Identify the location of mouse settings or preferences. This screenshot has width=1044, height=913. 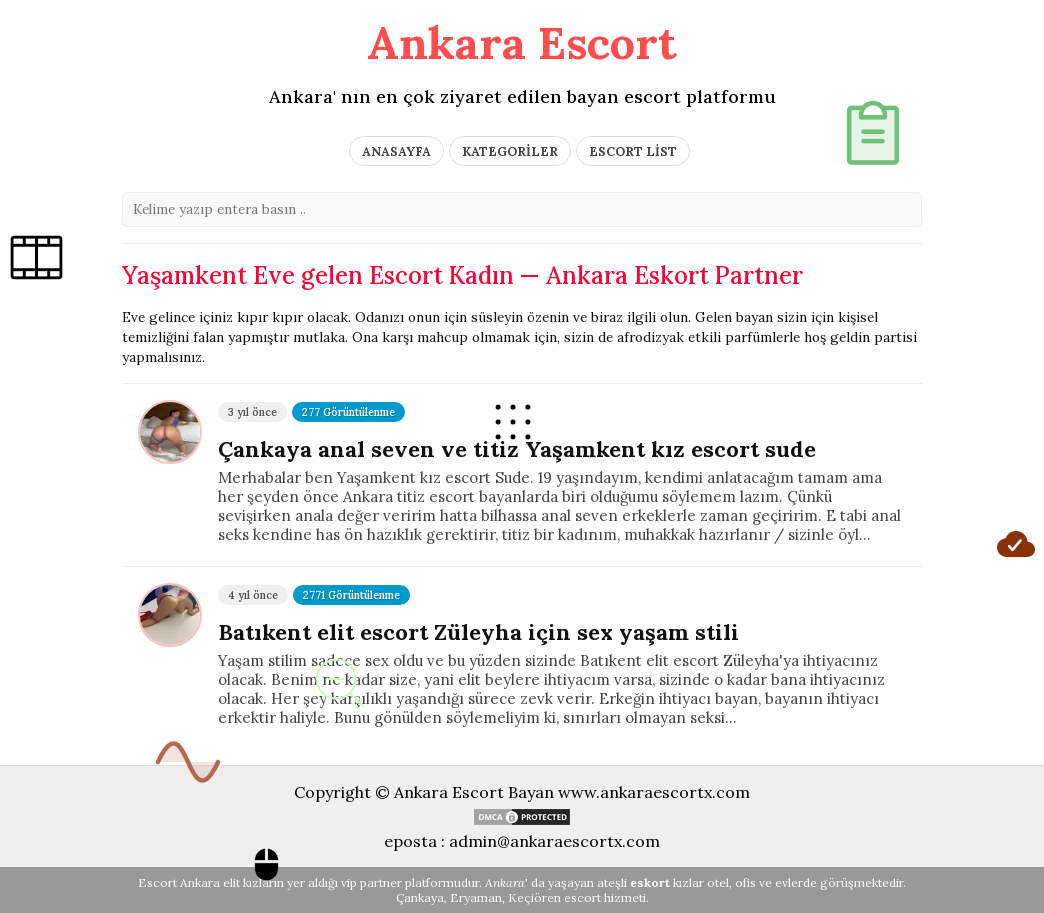
(266, 864).